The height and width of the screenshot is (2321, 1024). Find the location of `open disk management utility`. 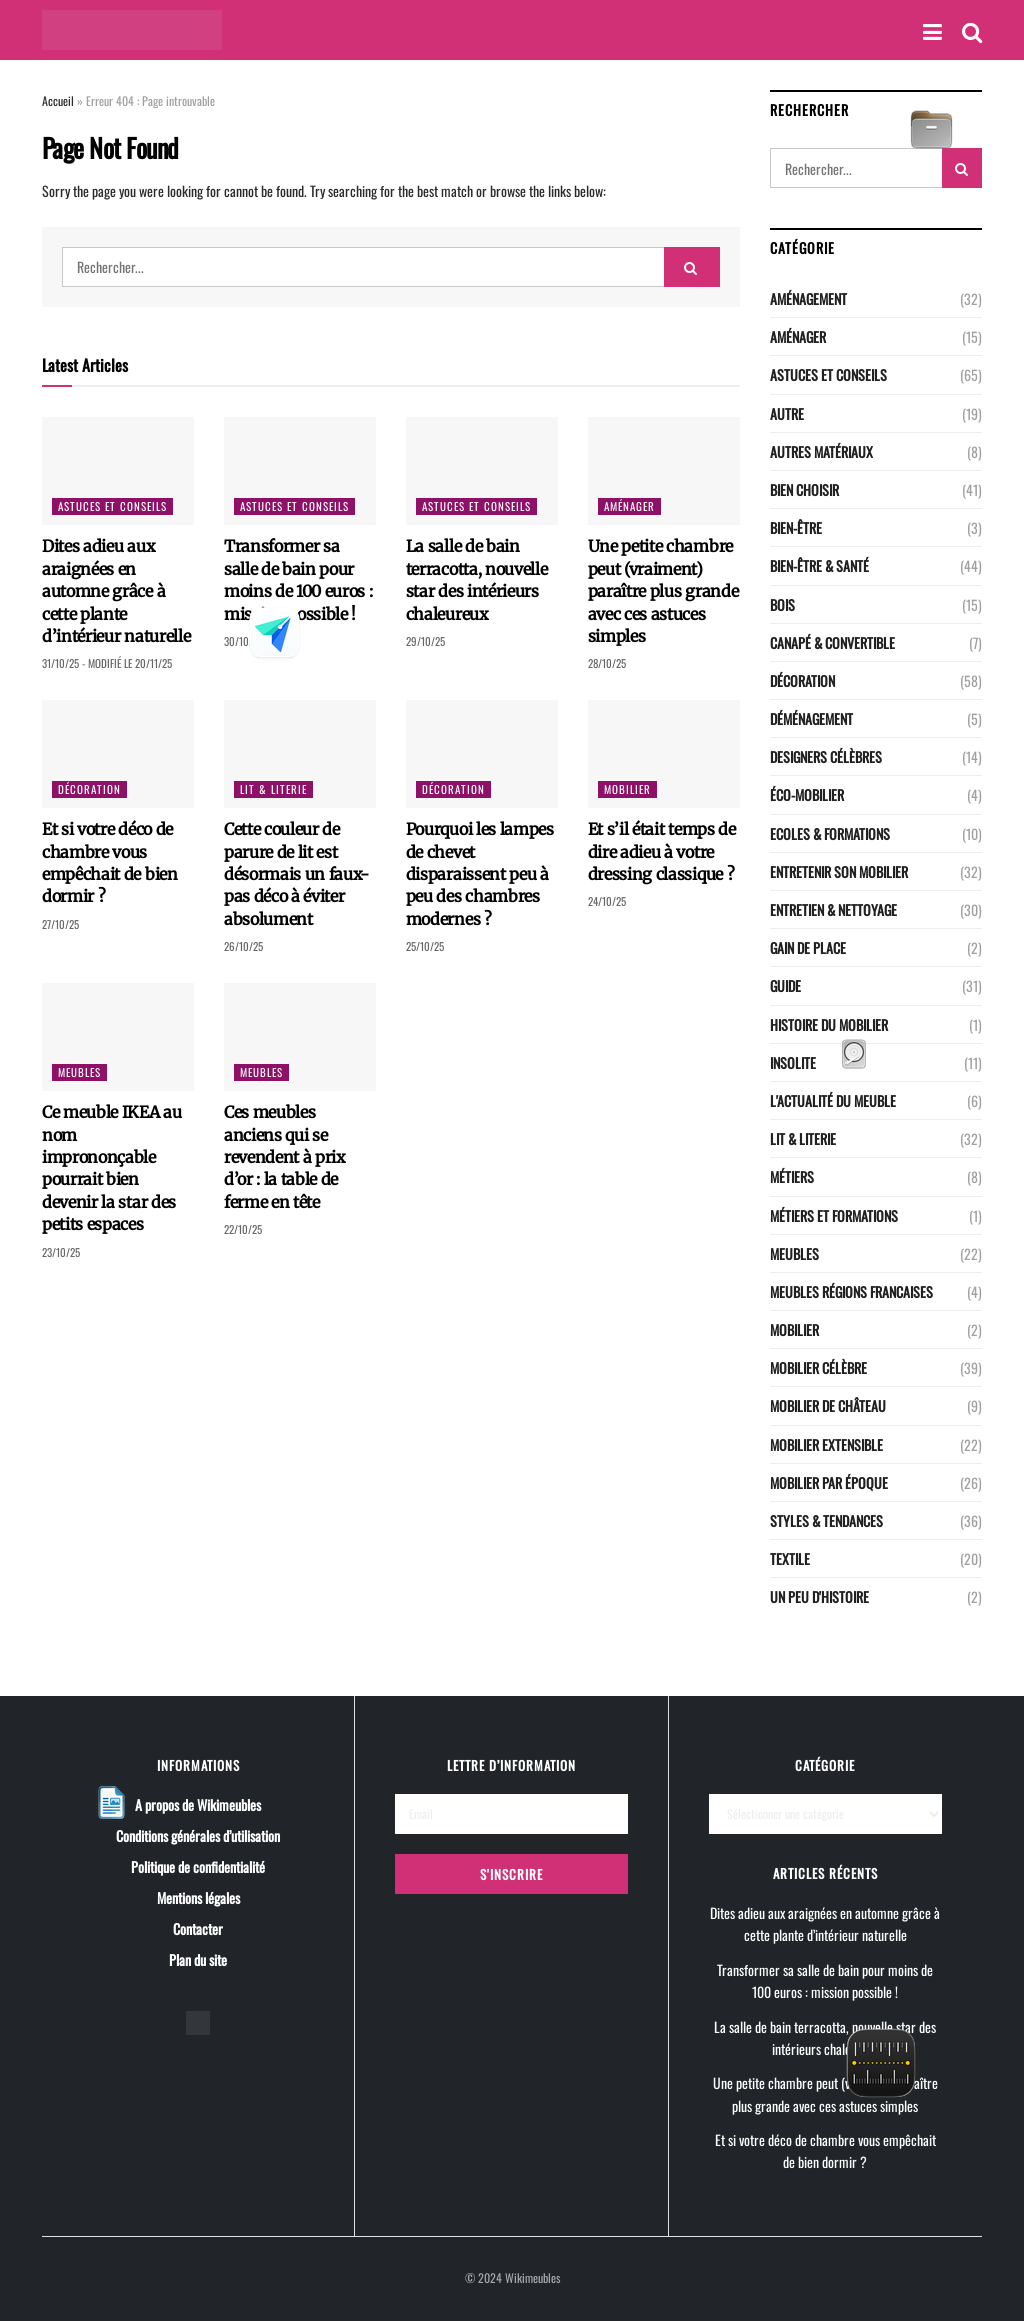

open disk management utility is located at coordinates (854, 1054).